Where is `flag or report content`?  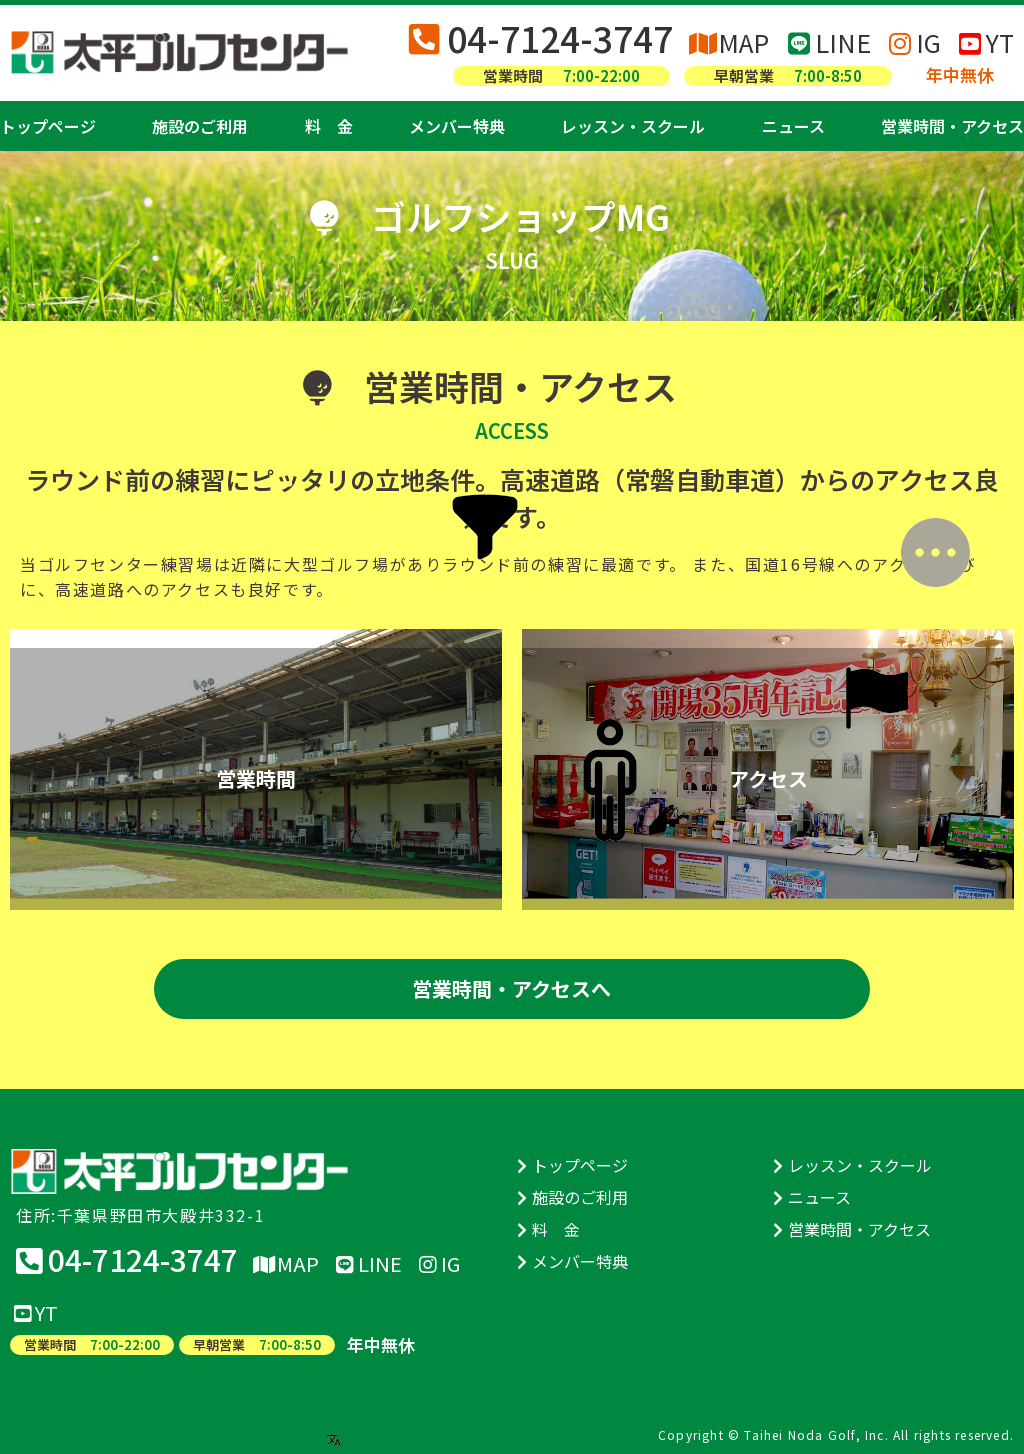 flag or report content is located at coordinates (877, 698).